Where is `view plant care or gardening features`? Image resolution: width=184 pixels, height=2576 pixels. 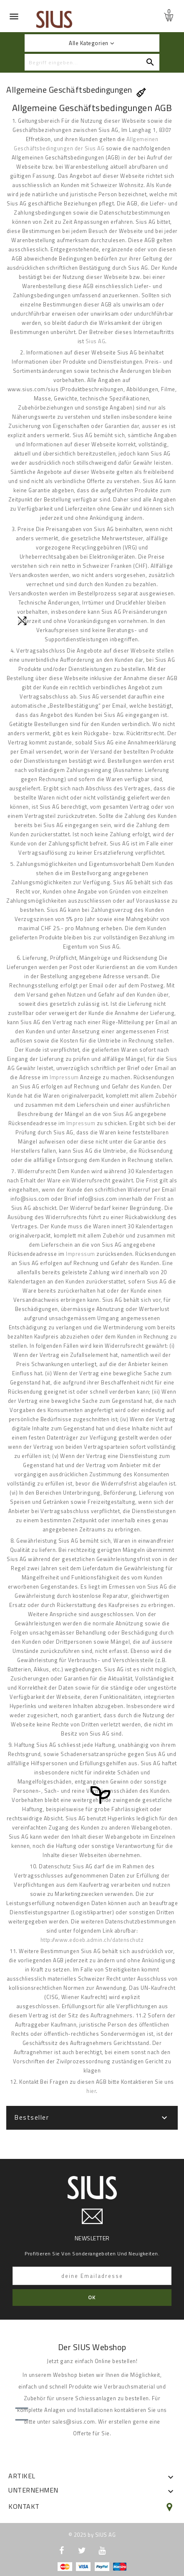 view plant care or gardening features is located at coordinates (100, 1795).